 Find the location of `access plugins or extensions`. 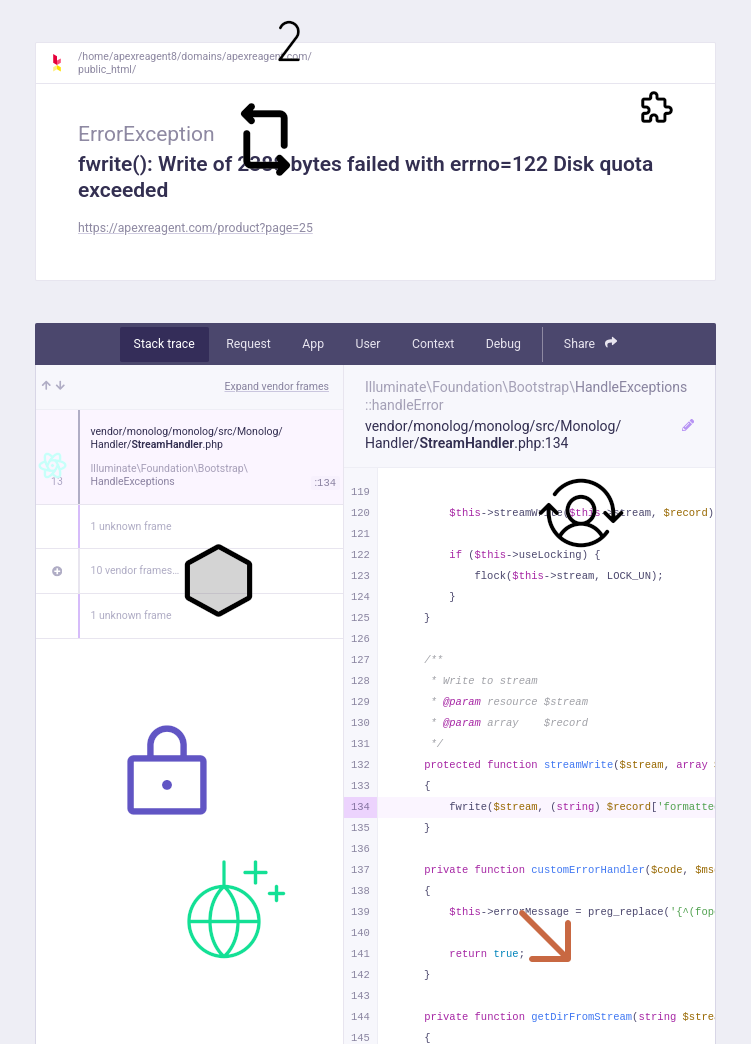

access plugins or extensions is located at coordinates (657, 107).